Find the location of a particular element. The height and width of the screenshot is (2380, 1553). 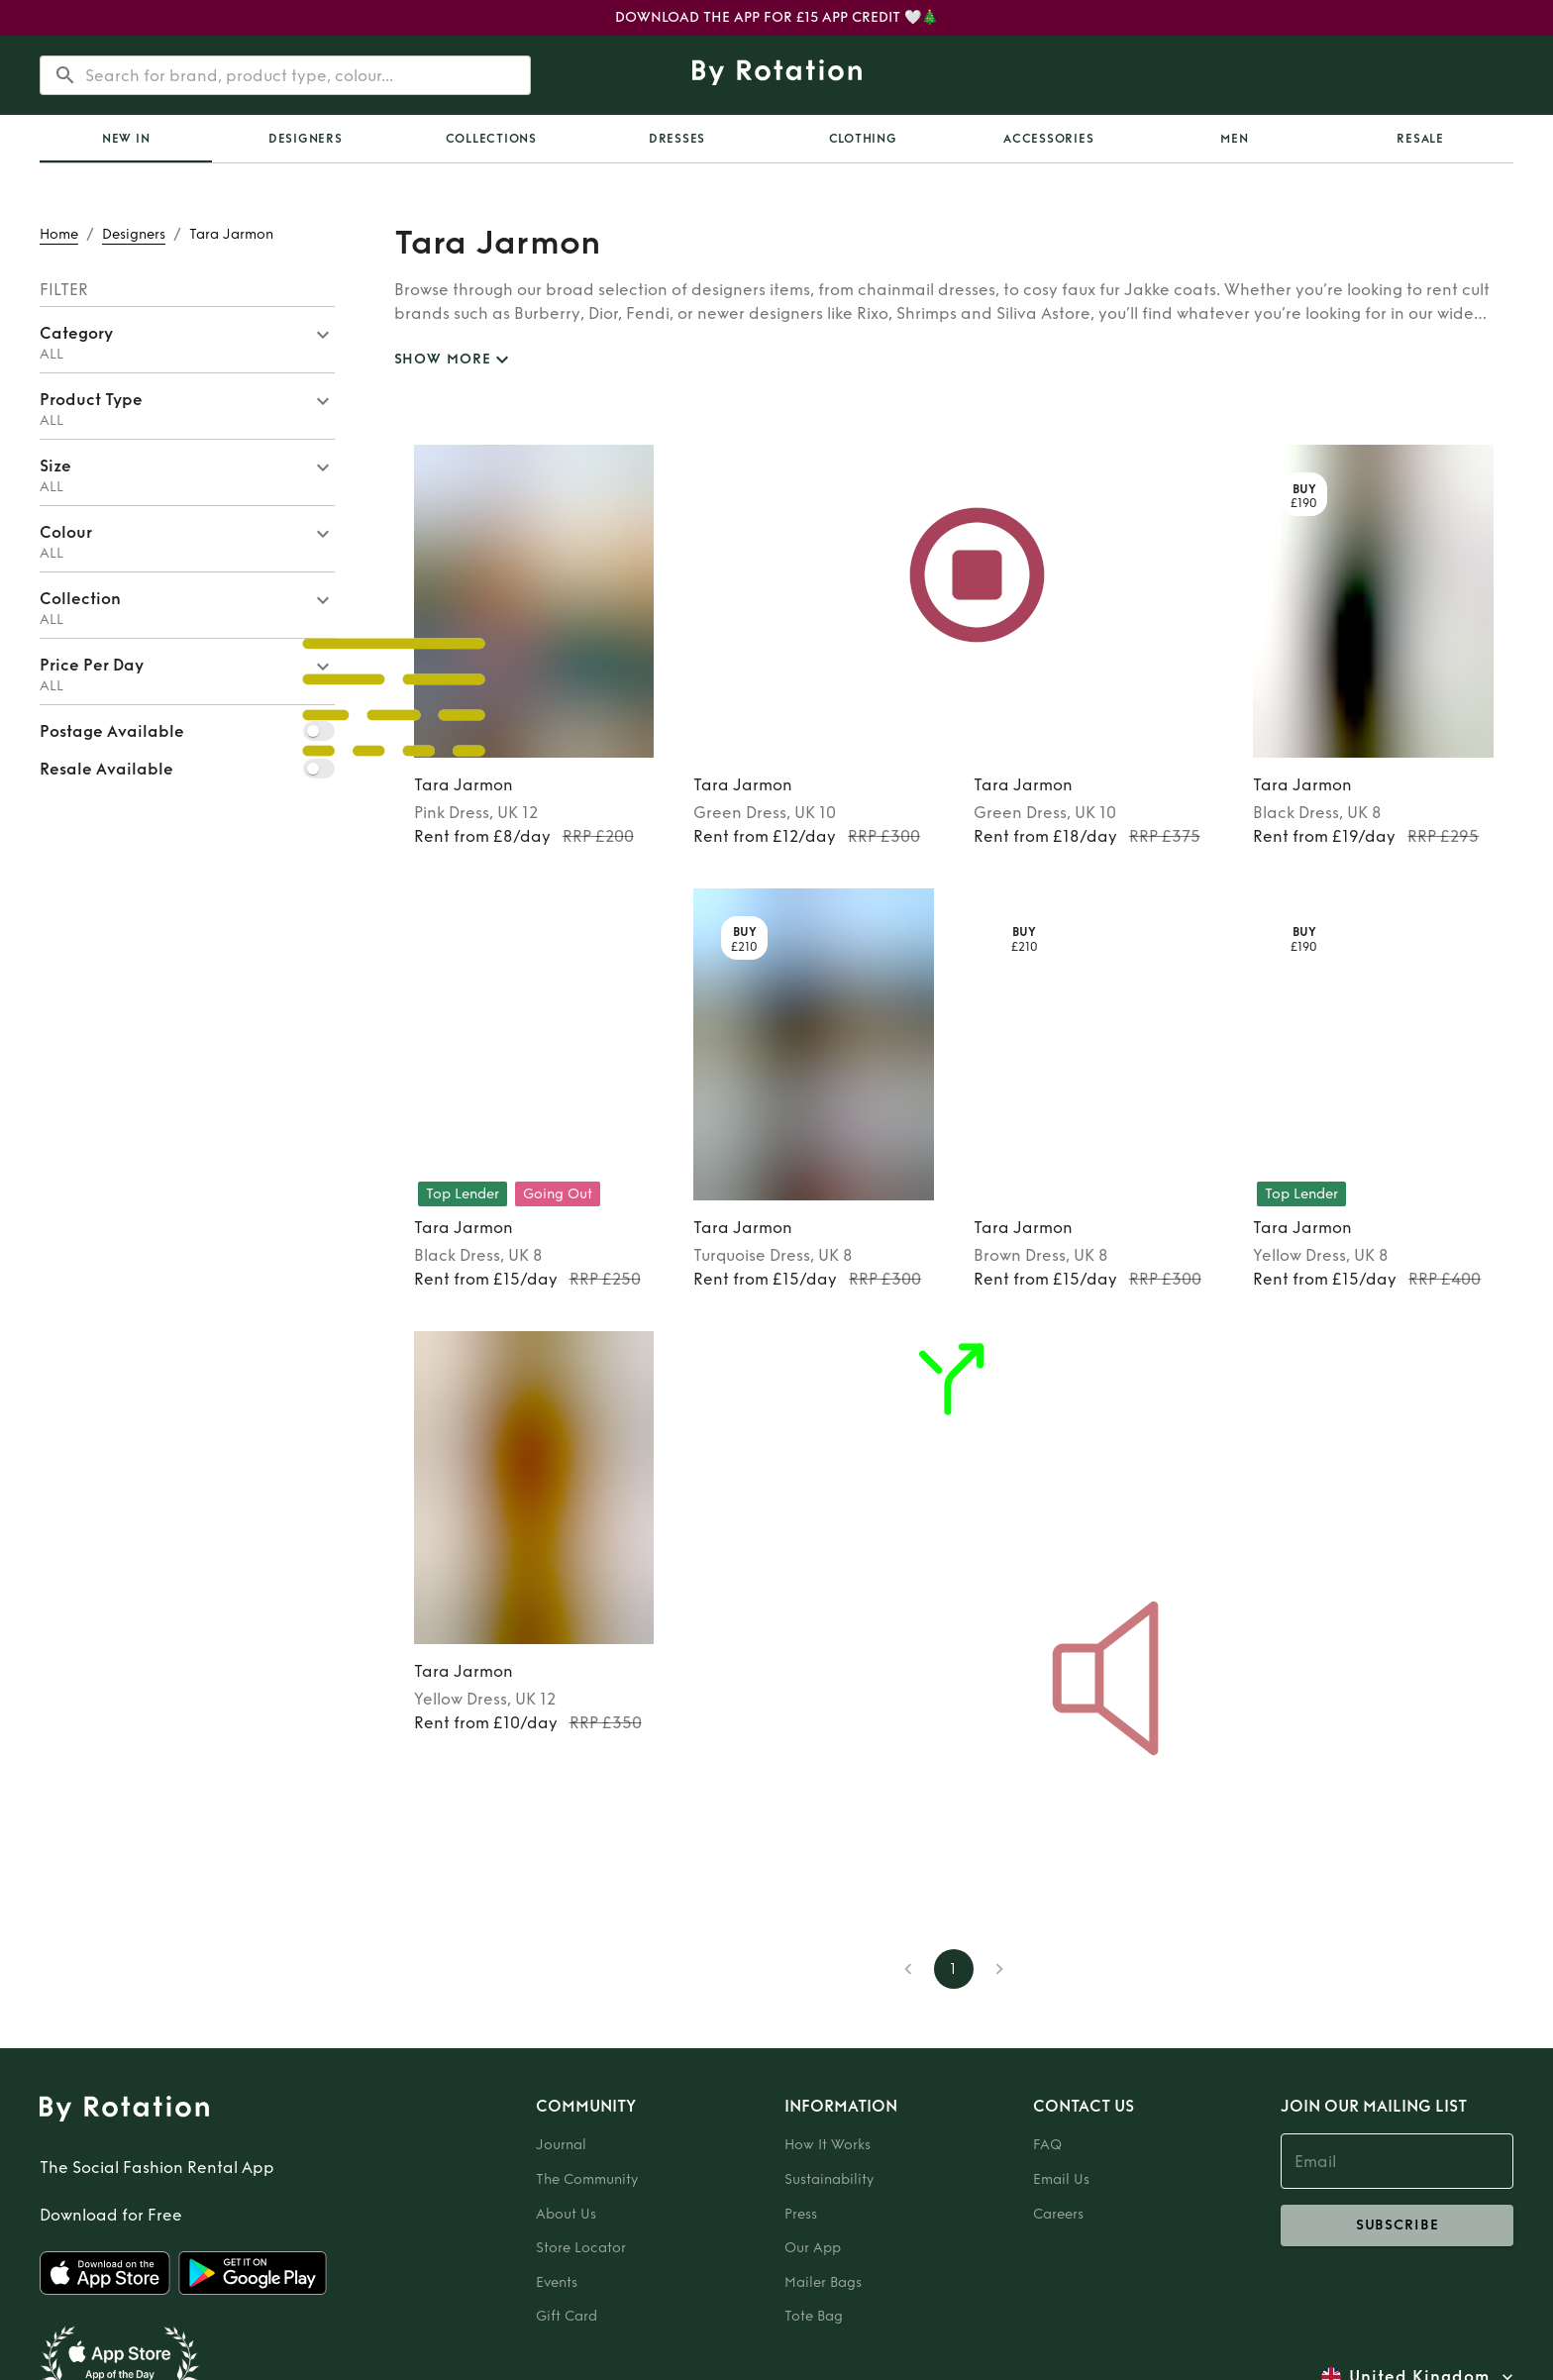

stop media playback is located at coordinates (977, 574).